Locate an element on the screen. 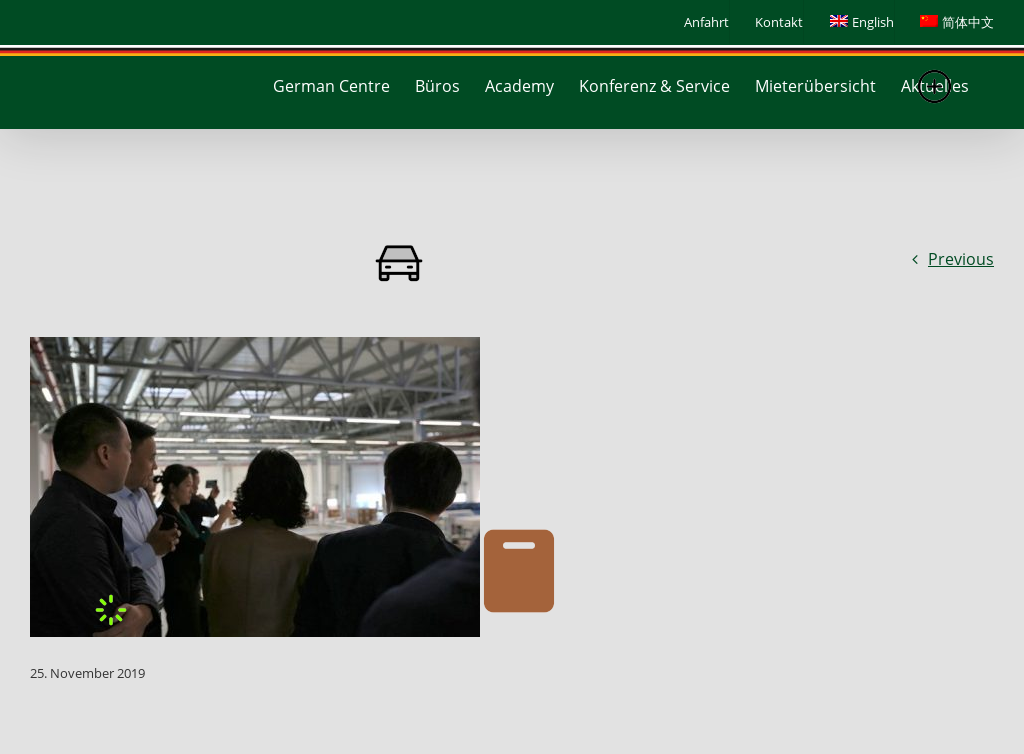 Image resolution: width=1024 pixels, height=754 pixels. tablet device with speaker is located at coordinates (519, 571).